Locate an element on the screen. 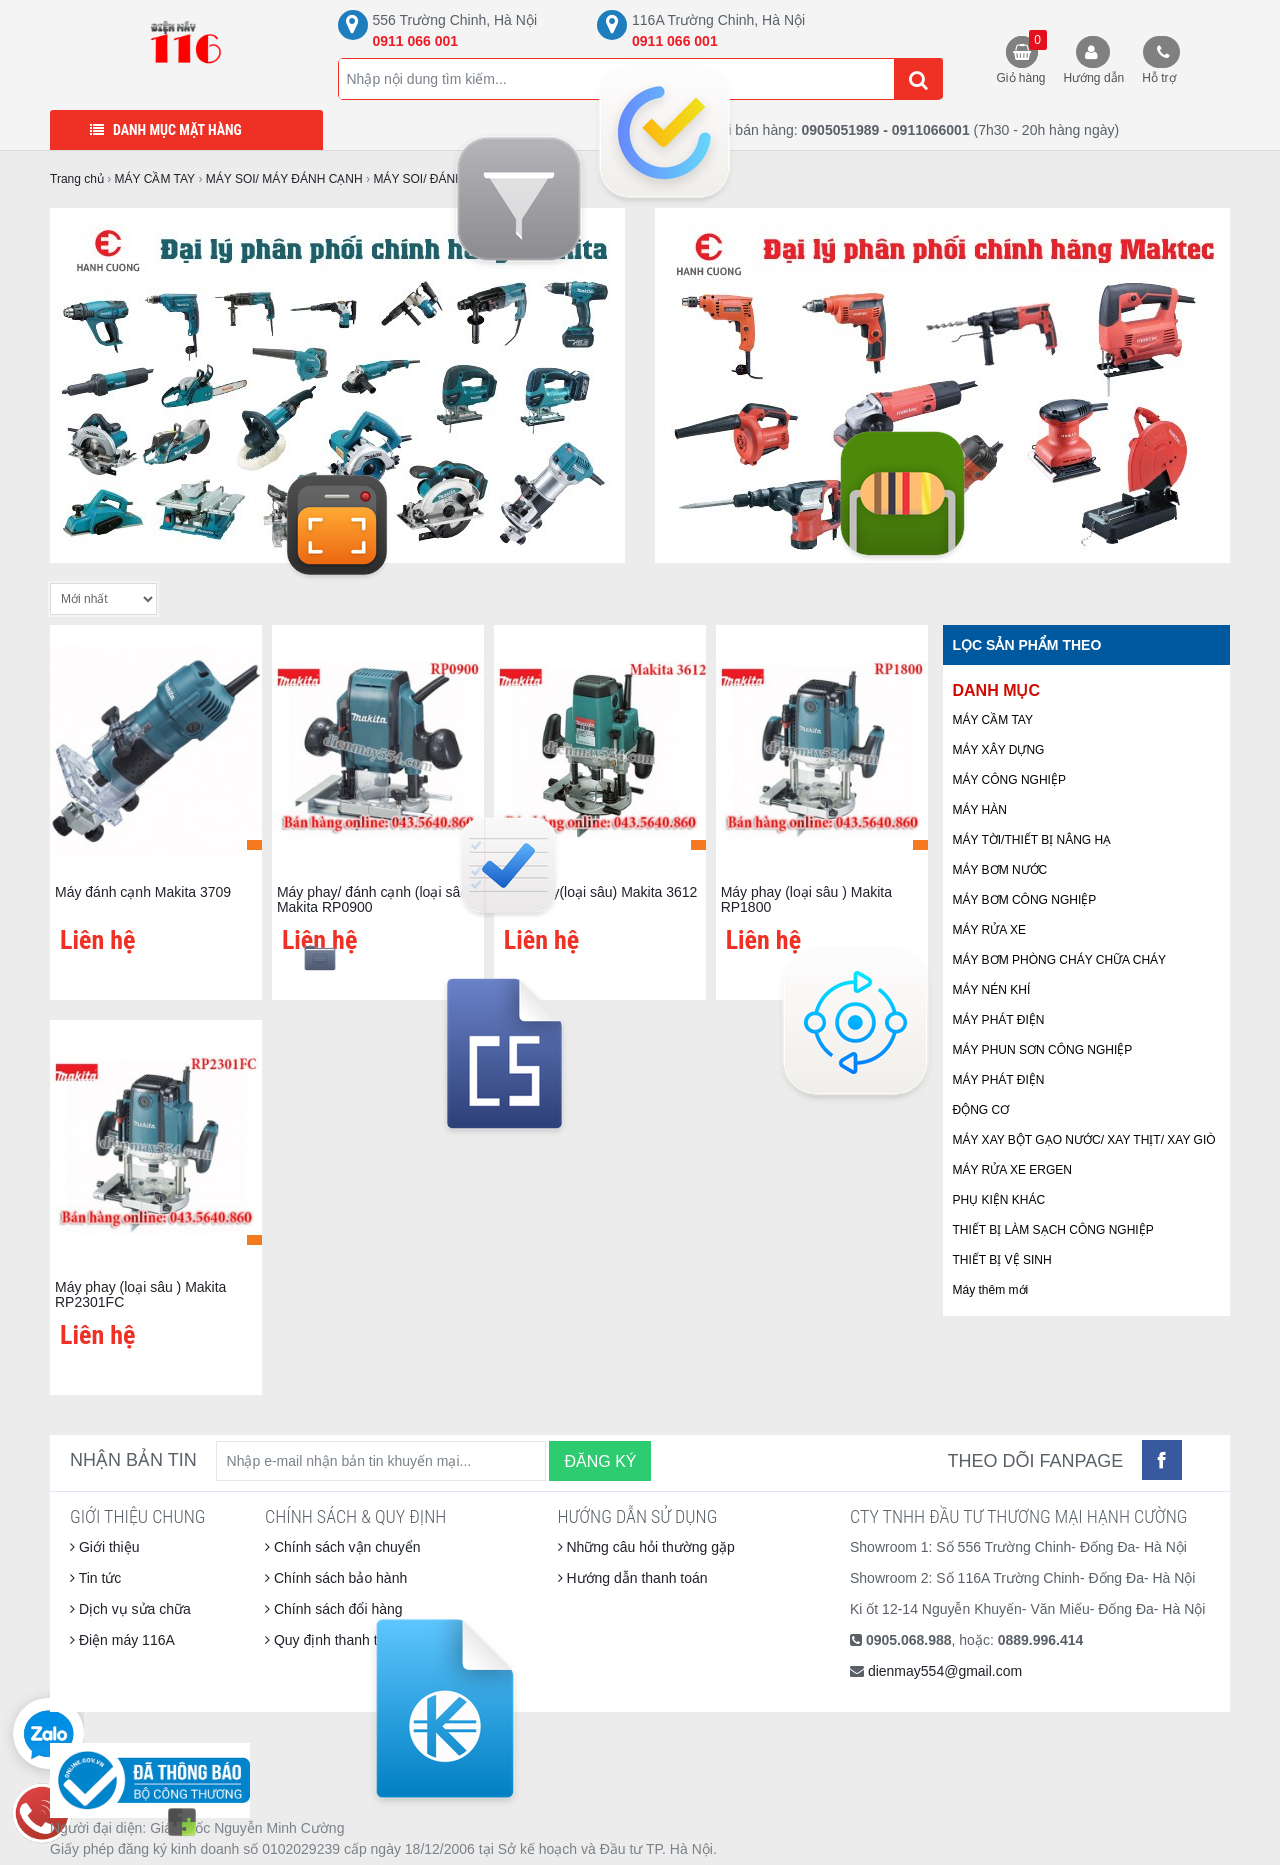  a CoffeeScript source code file is located at coordinates (504, 1056).